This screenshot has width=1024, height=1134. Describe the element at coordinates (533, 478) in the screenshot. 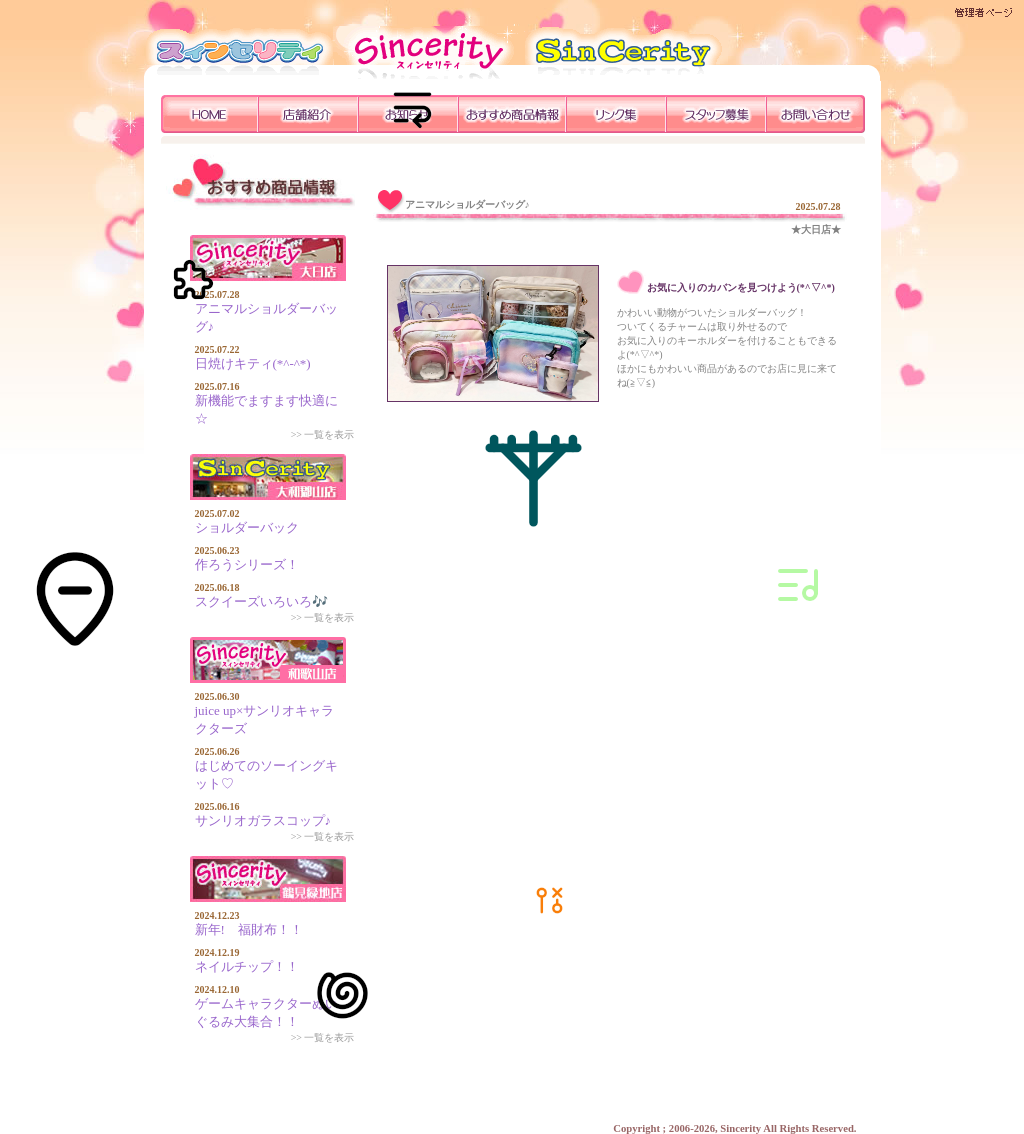

I see `indicates electrical or power utilities` at that location.